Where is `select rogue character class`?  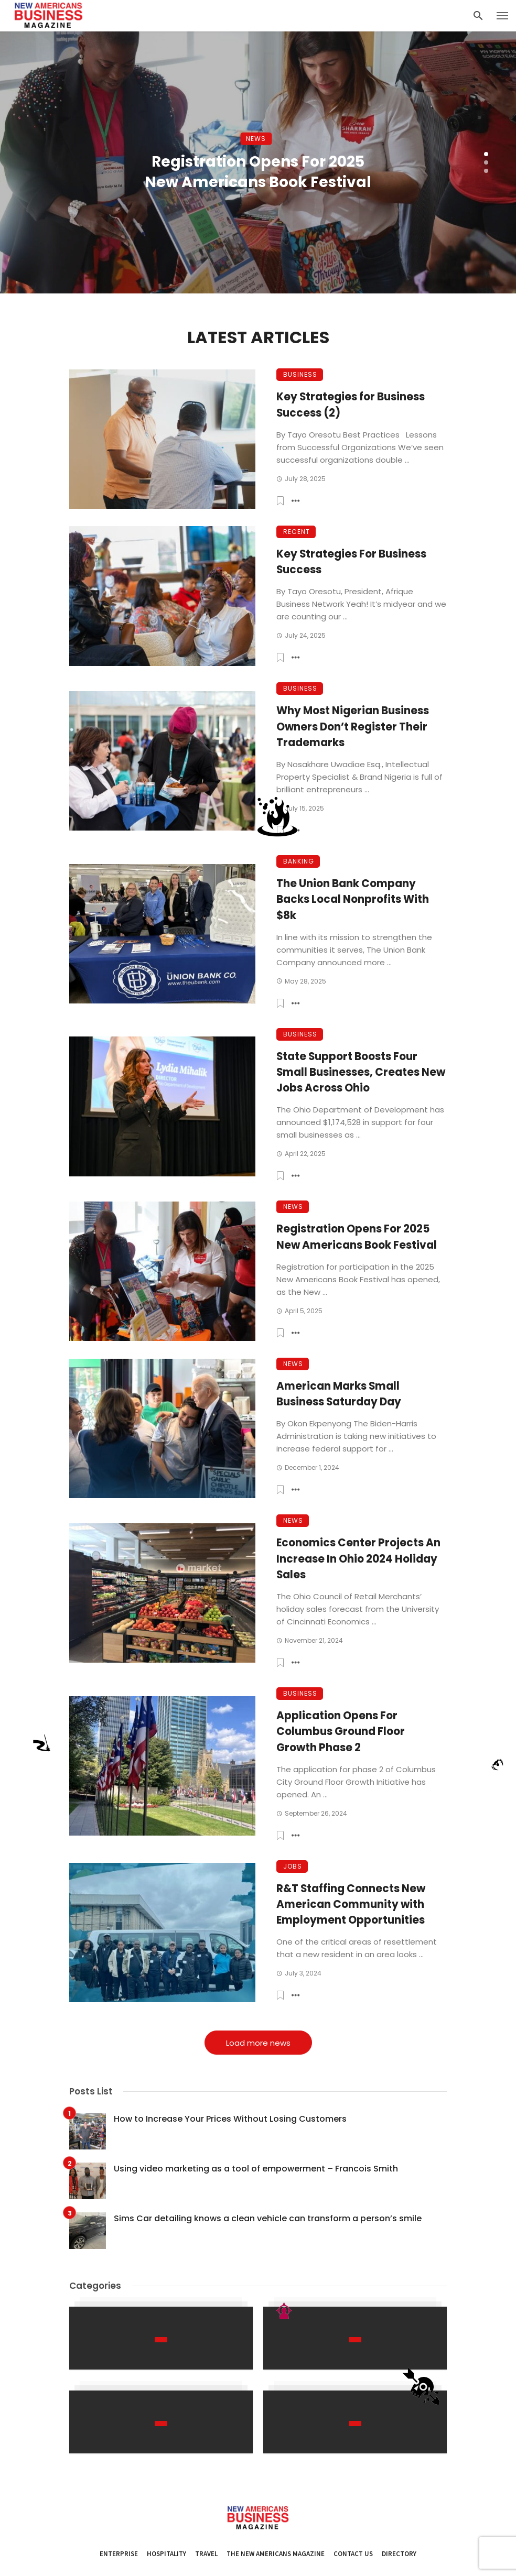
select rogue character class is located at coordinates (497, 1764).